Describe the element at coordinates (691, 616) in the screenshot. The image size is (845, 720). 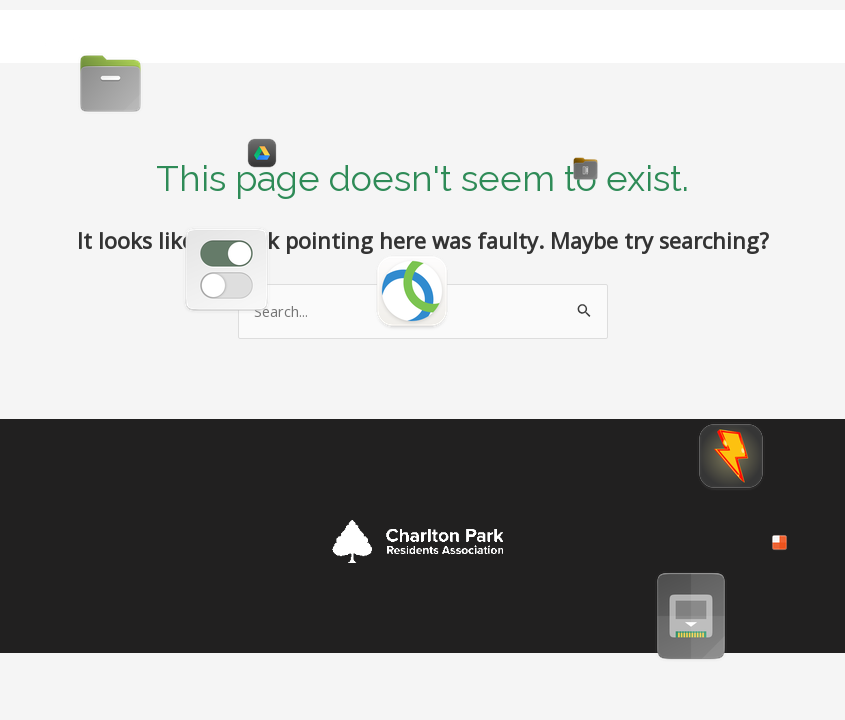
I see `sega master system ROM file` at that location.